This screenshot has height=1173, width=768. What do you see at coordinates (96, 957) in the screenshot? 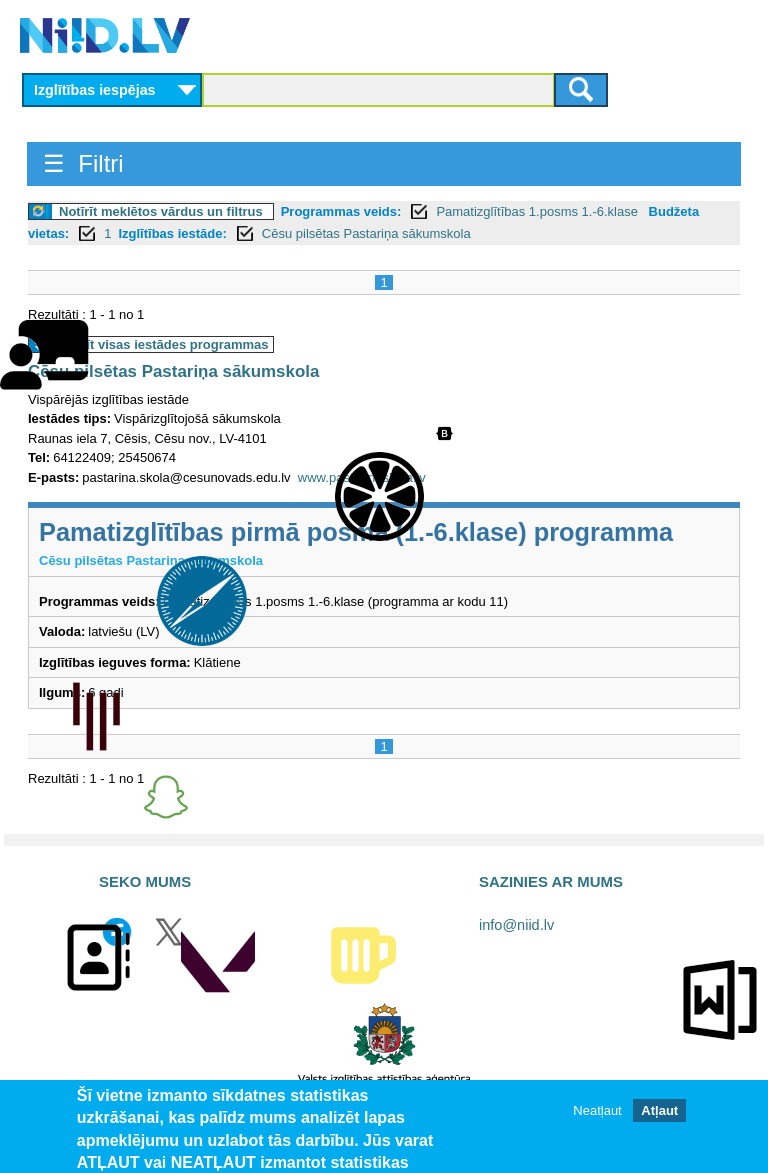
I see `open your contacts list` at bounding box center [96, 957].